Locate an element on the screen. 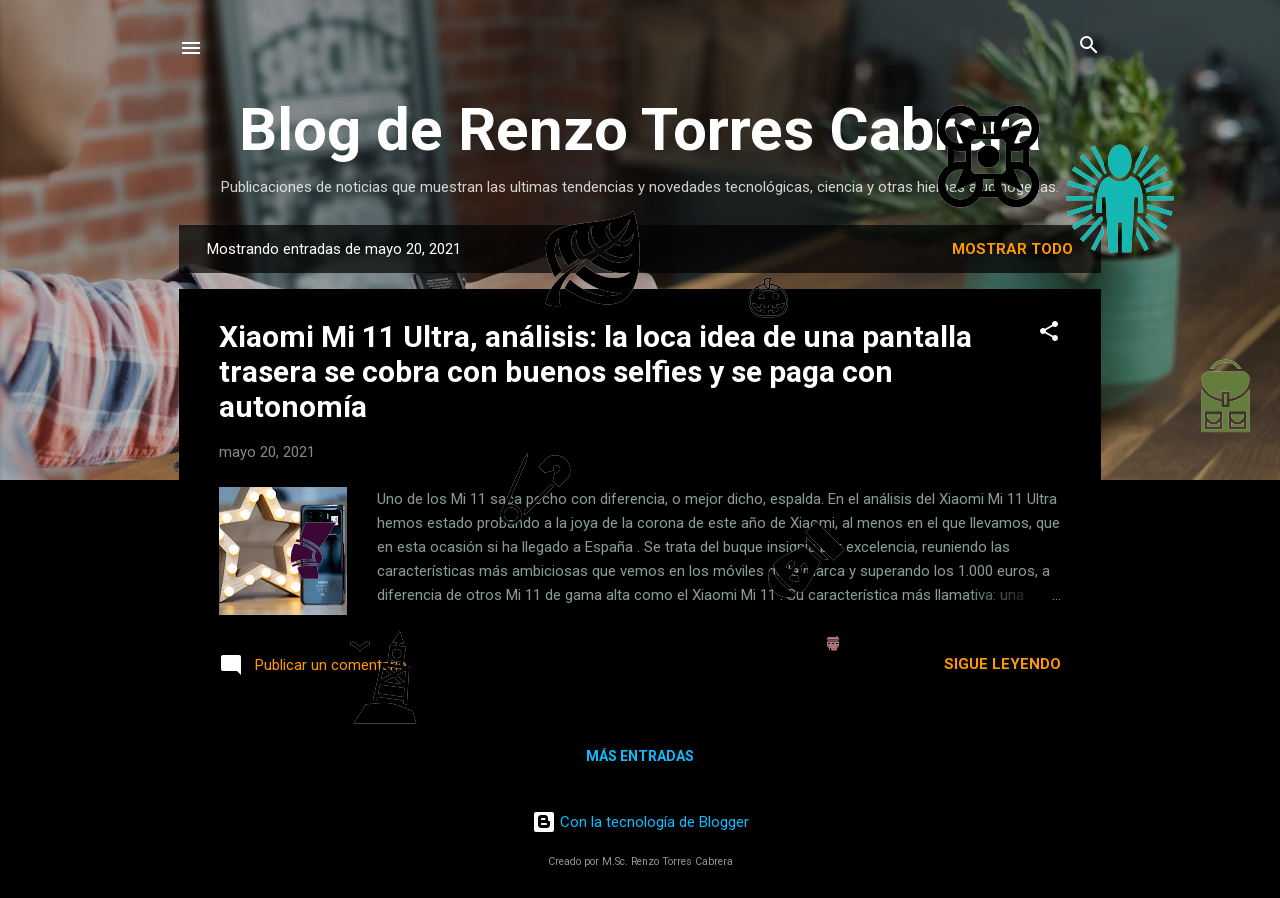 This screenshot has height=898, width=1280. nuclear bomb or atomic weapon icon is located at coordinates (806, 559).